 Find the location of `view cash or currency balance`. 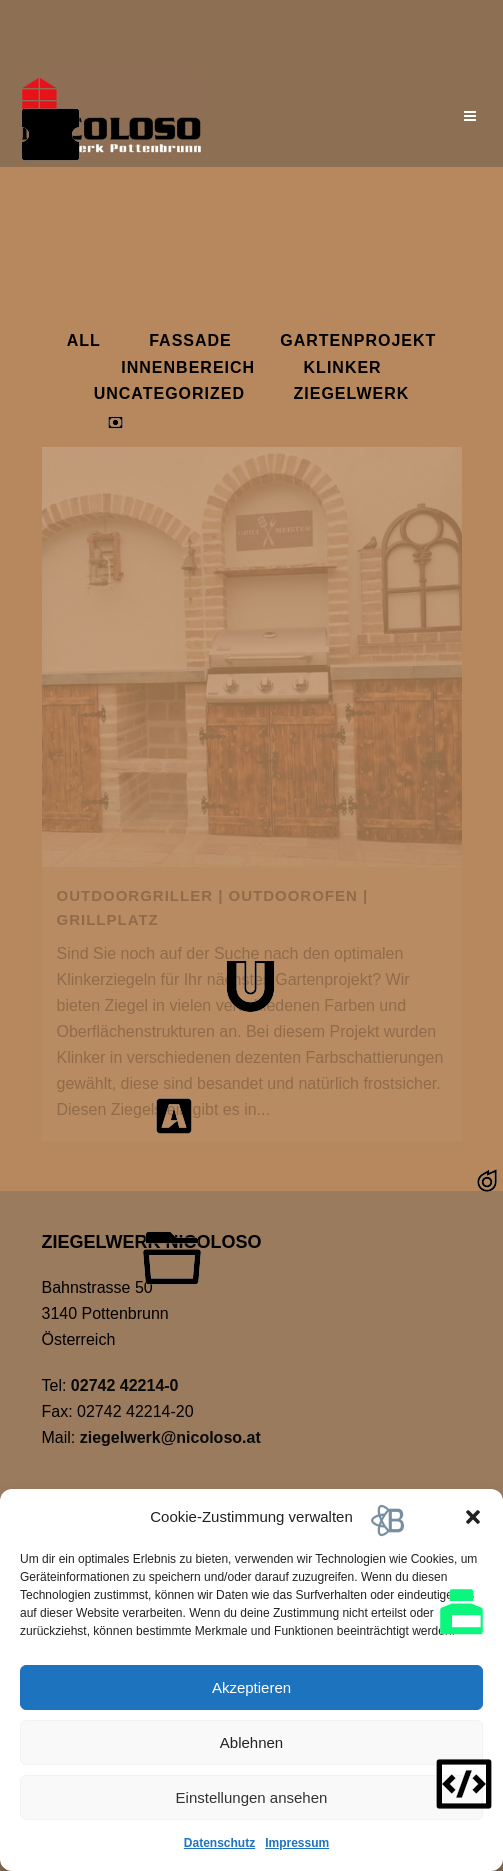

view cash or currency balance is located at coordinates (115, 422).